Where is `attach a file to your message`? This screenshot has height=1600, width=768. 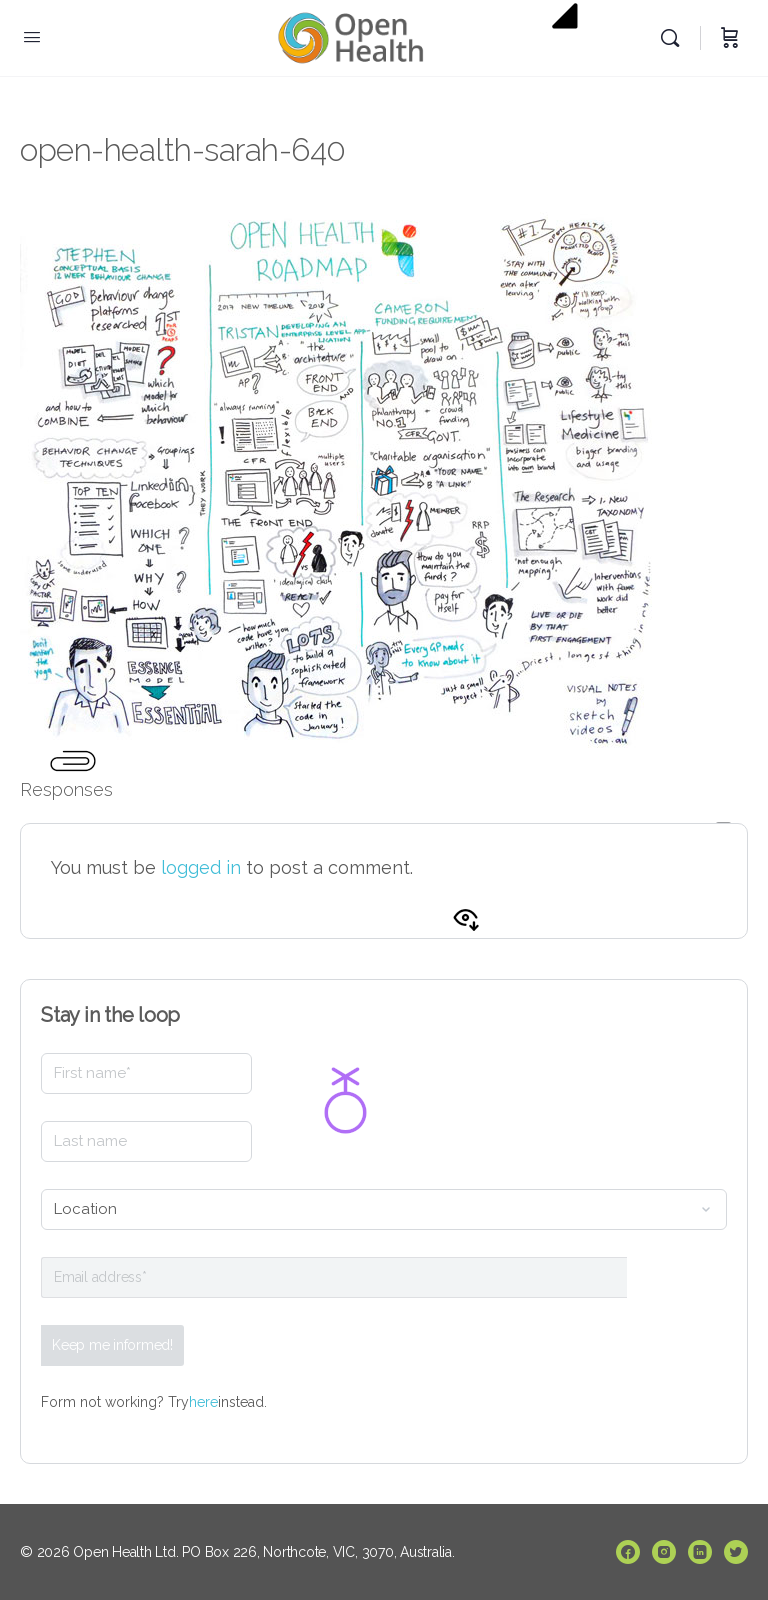
attach a file to your message is located at coordinates (73, 761).